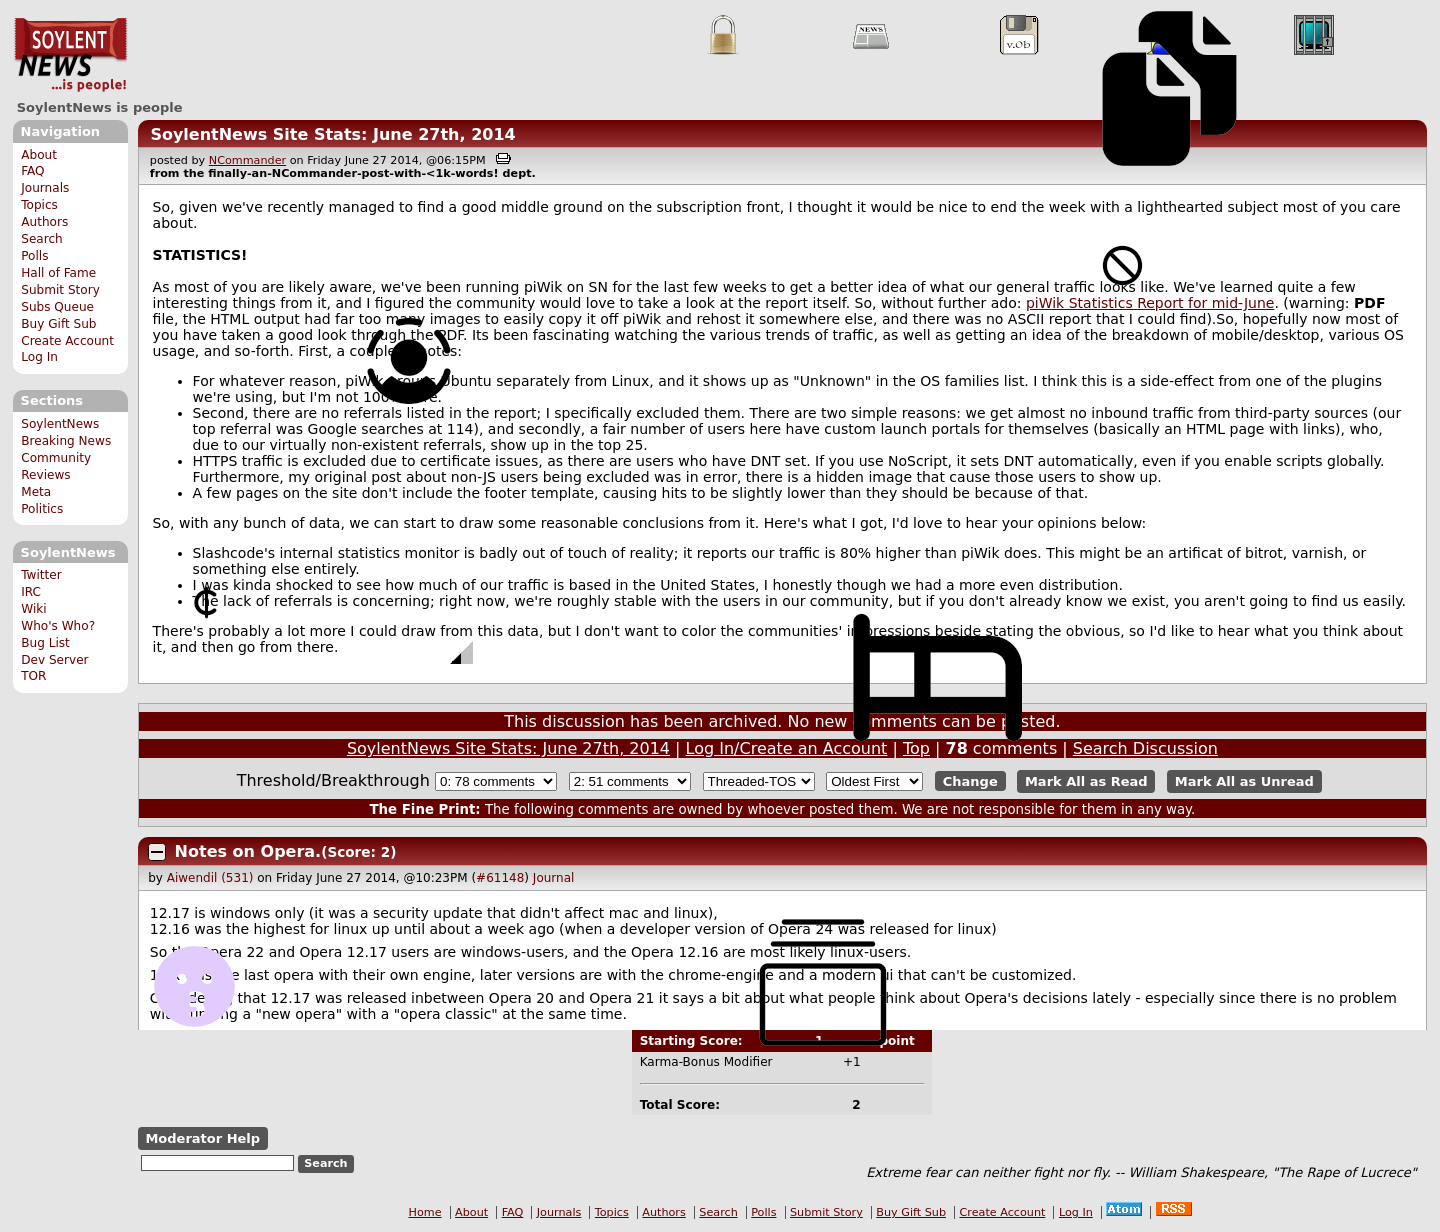 This screenshot has height=1232, width=1440. I want to click on send a kiss or blowing kiss emoji reaction, so click(194, 986).